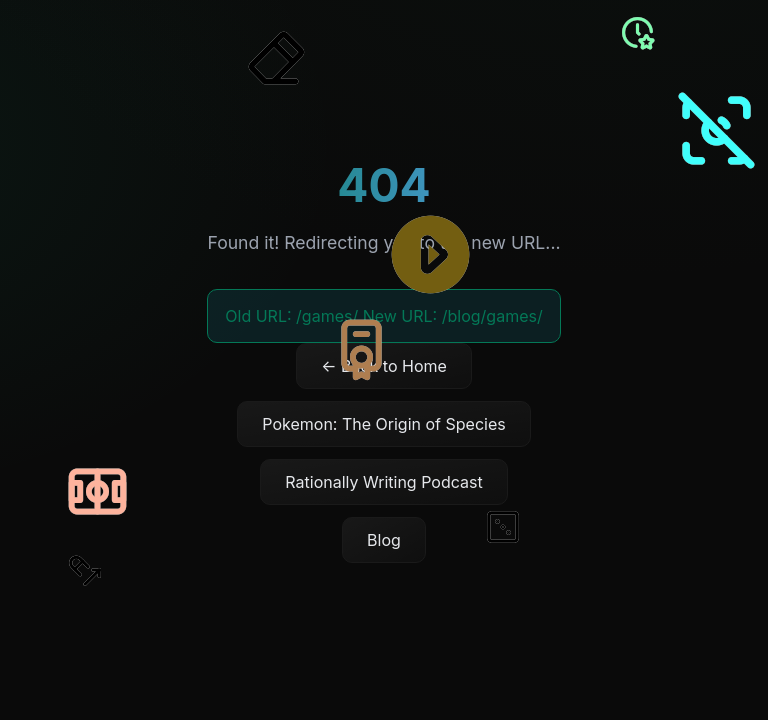 The width and height of the screenshot is (768, 720). What do you see at coordinates (503, 527) in the screenshot?
I see `roll dice or generate random number` at bounding box center [503, 527].